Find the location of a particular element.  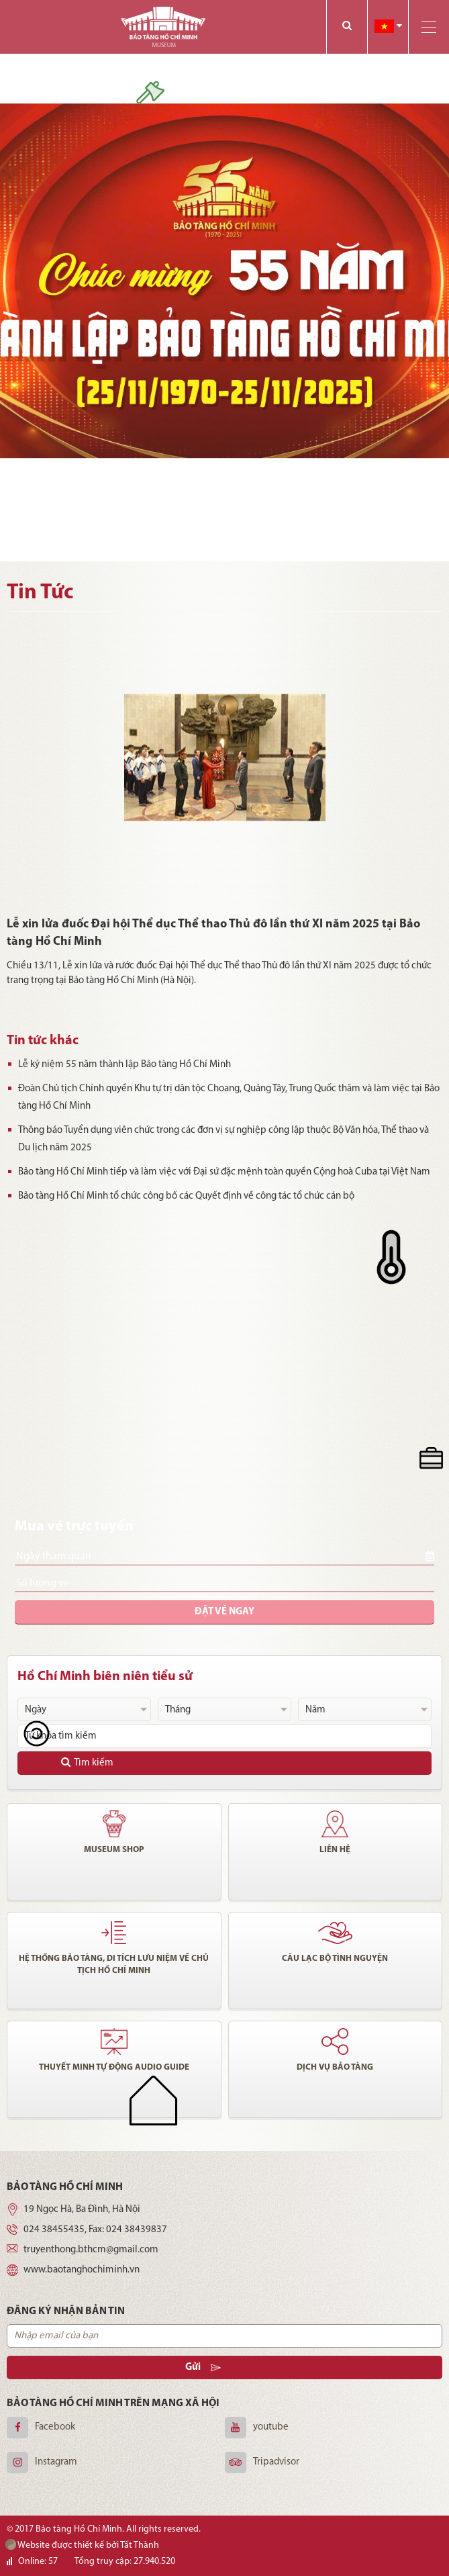

access work documents or business tools is located at coordinates (431, 1459).